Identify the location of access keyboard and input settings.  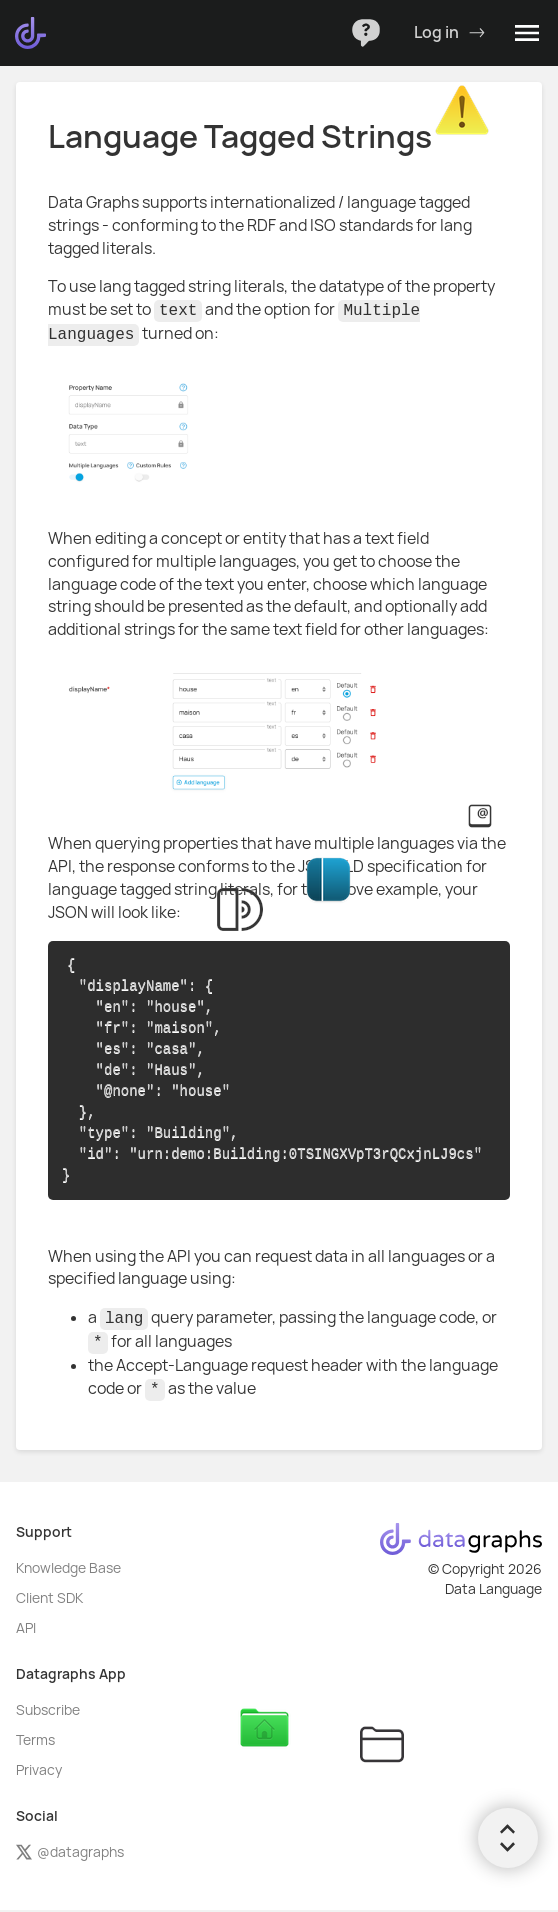
(480, 816).